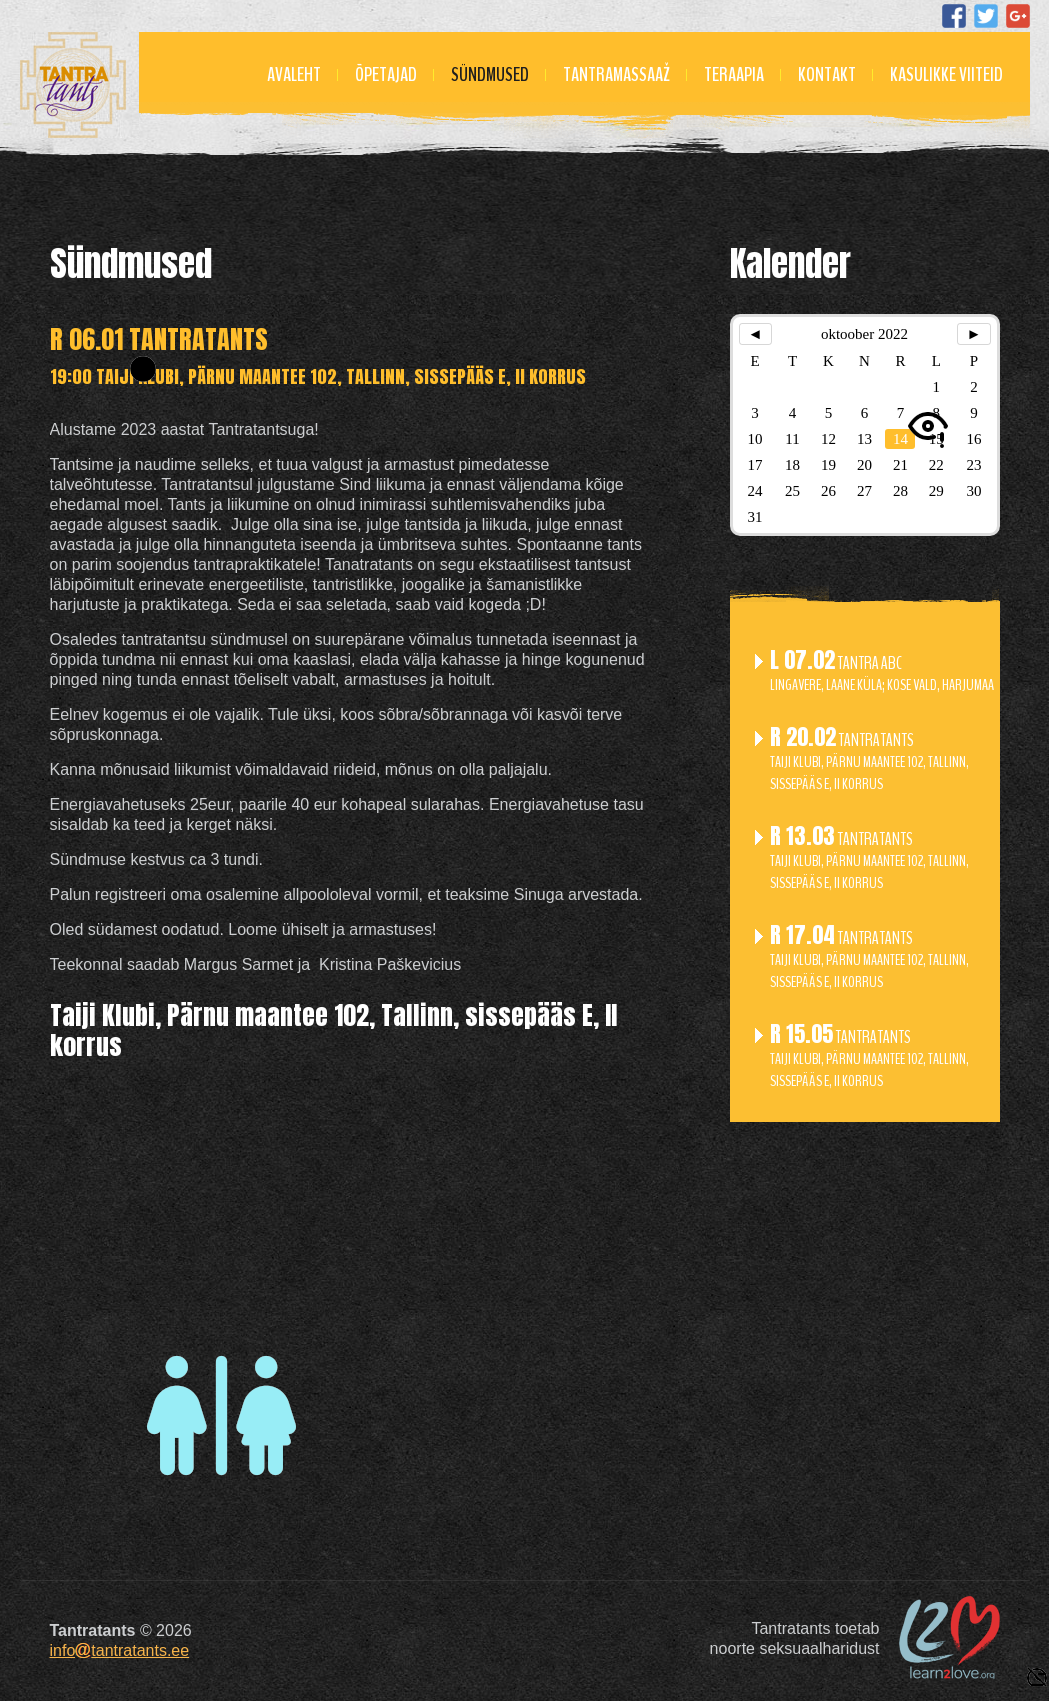  Describe the element at coordinates (221, 1415) in the screenshot. I see `locate nearby restrooms` at that location.